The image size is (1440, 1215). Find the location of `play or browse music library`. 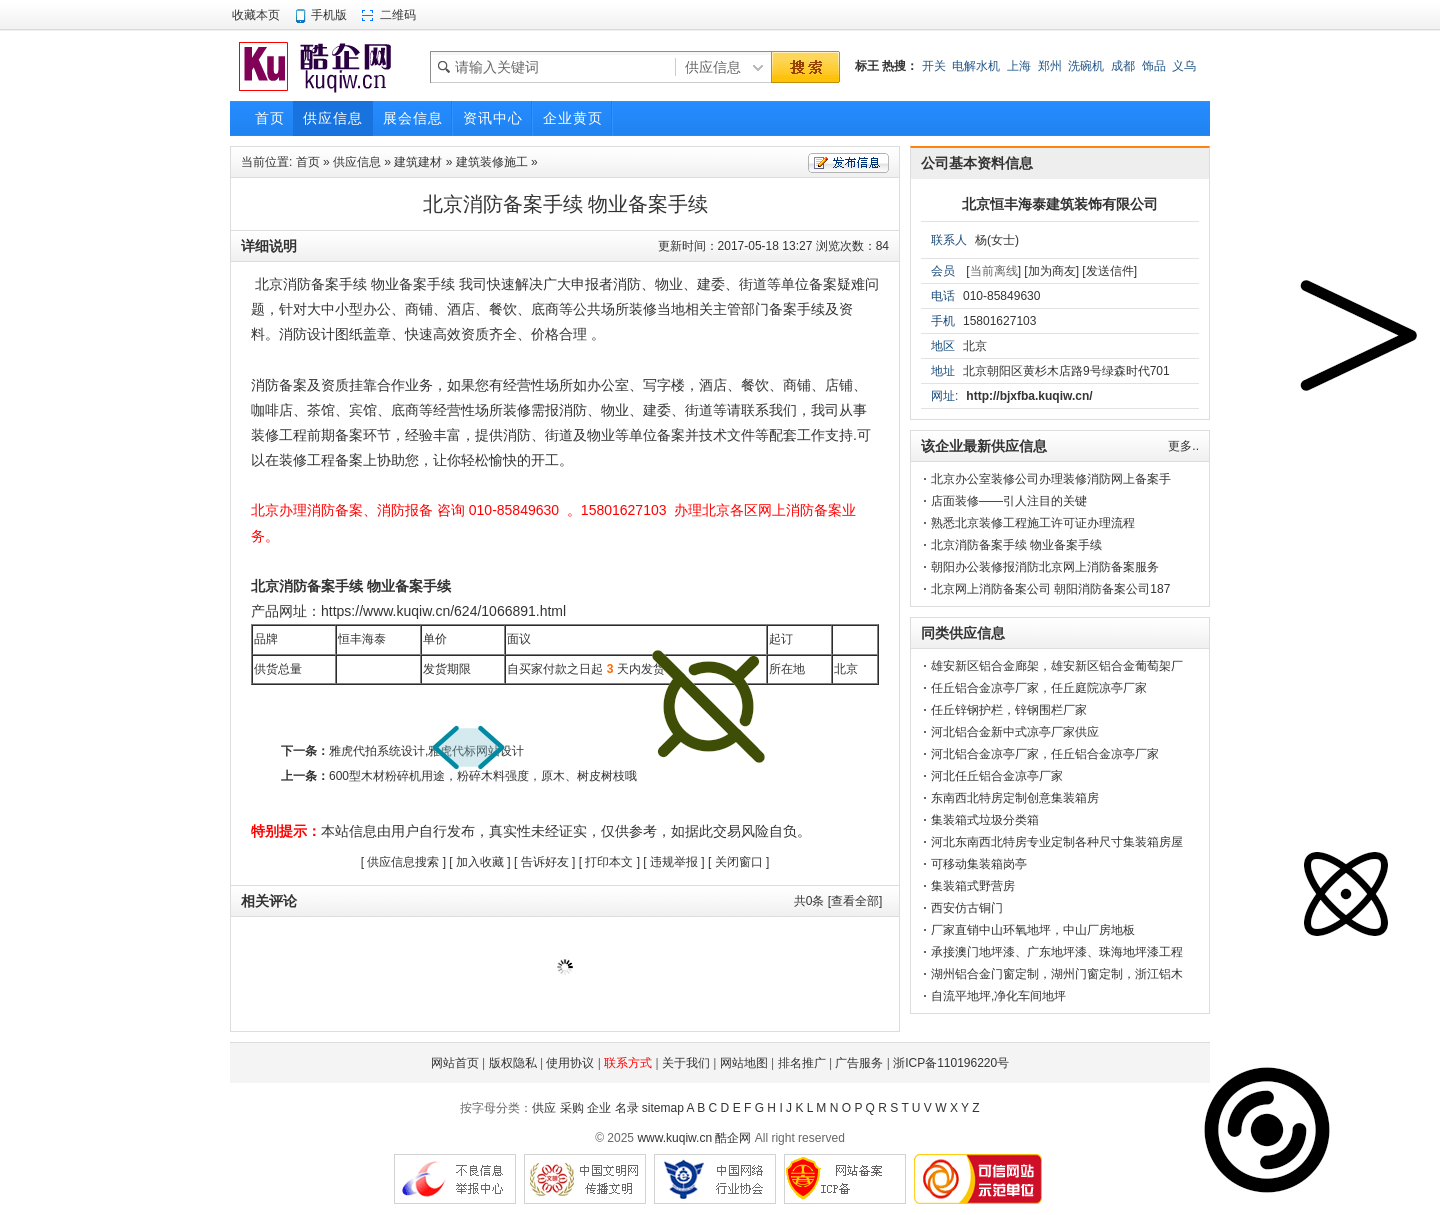

play or browse music library is located at coordinates (1267, 1130).